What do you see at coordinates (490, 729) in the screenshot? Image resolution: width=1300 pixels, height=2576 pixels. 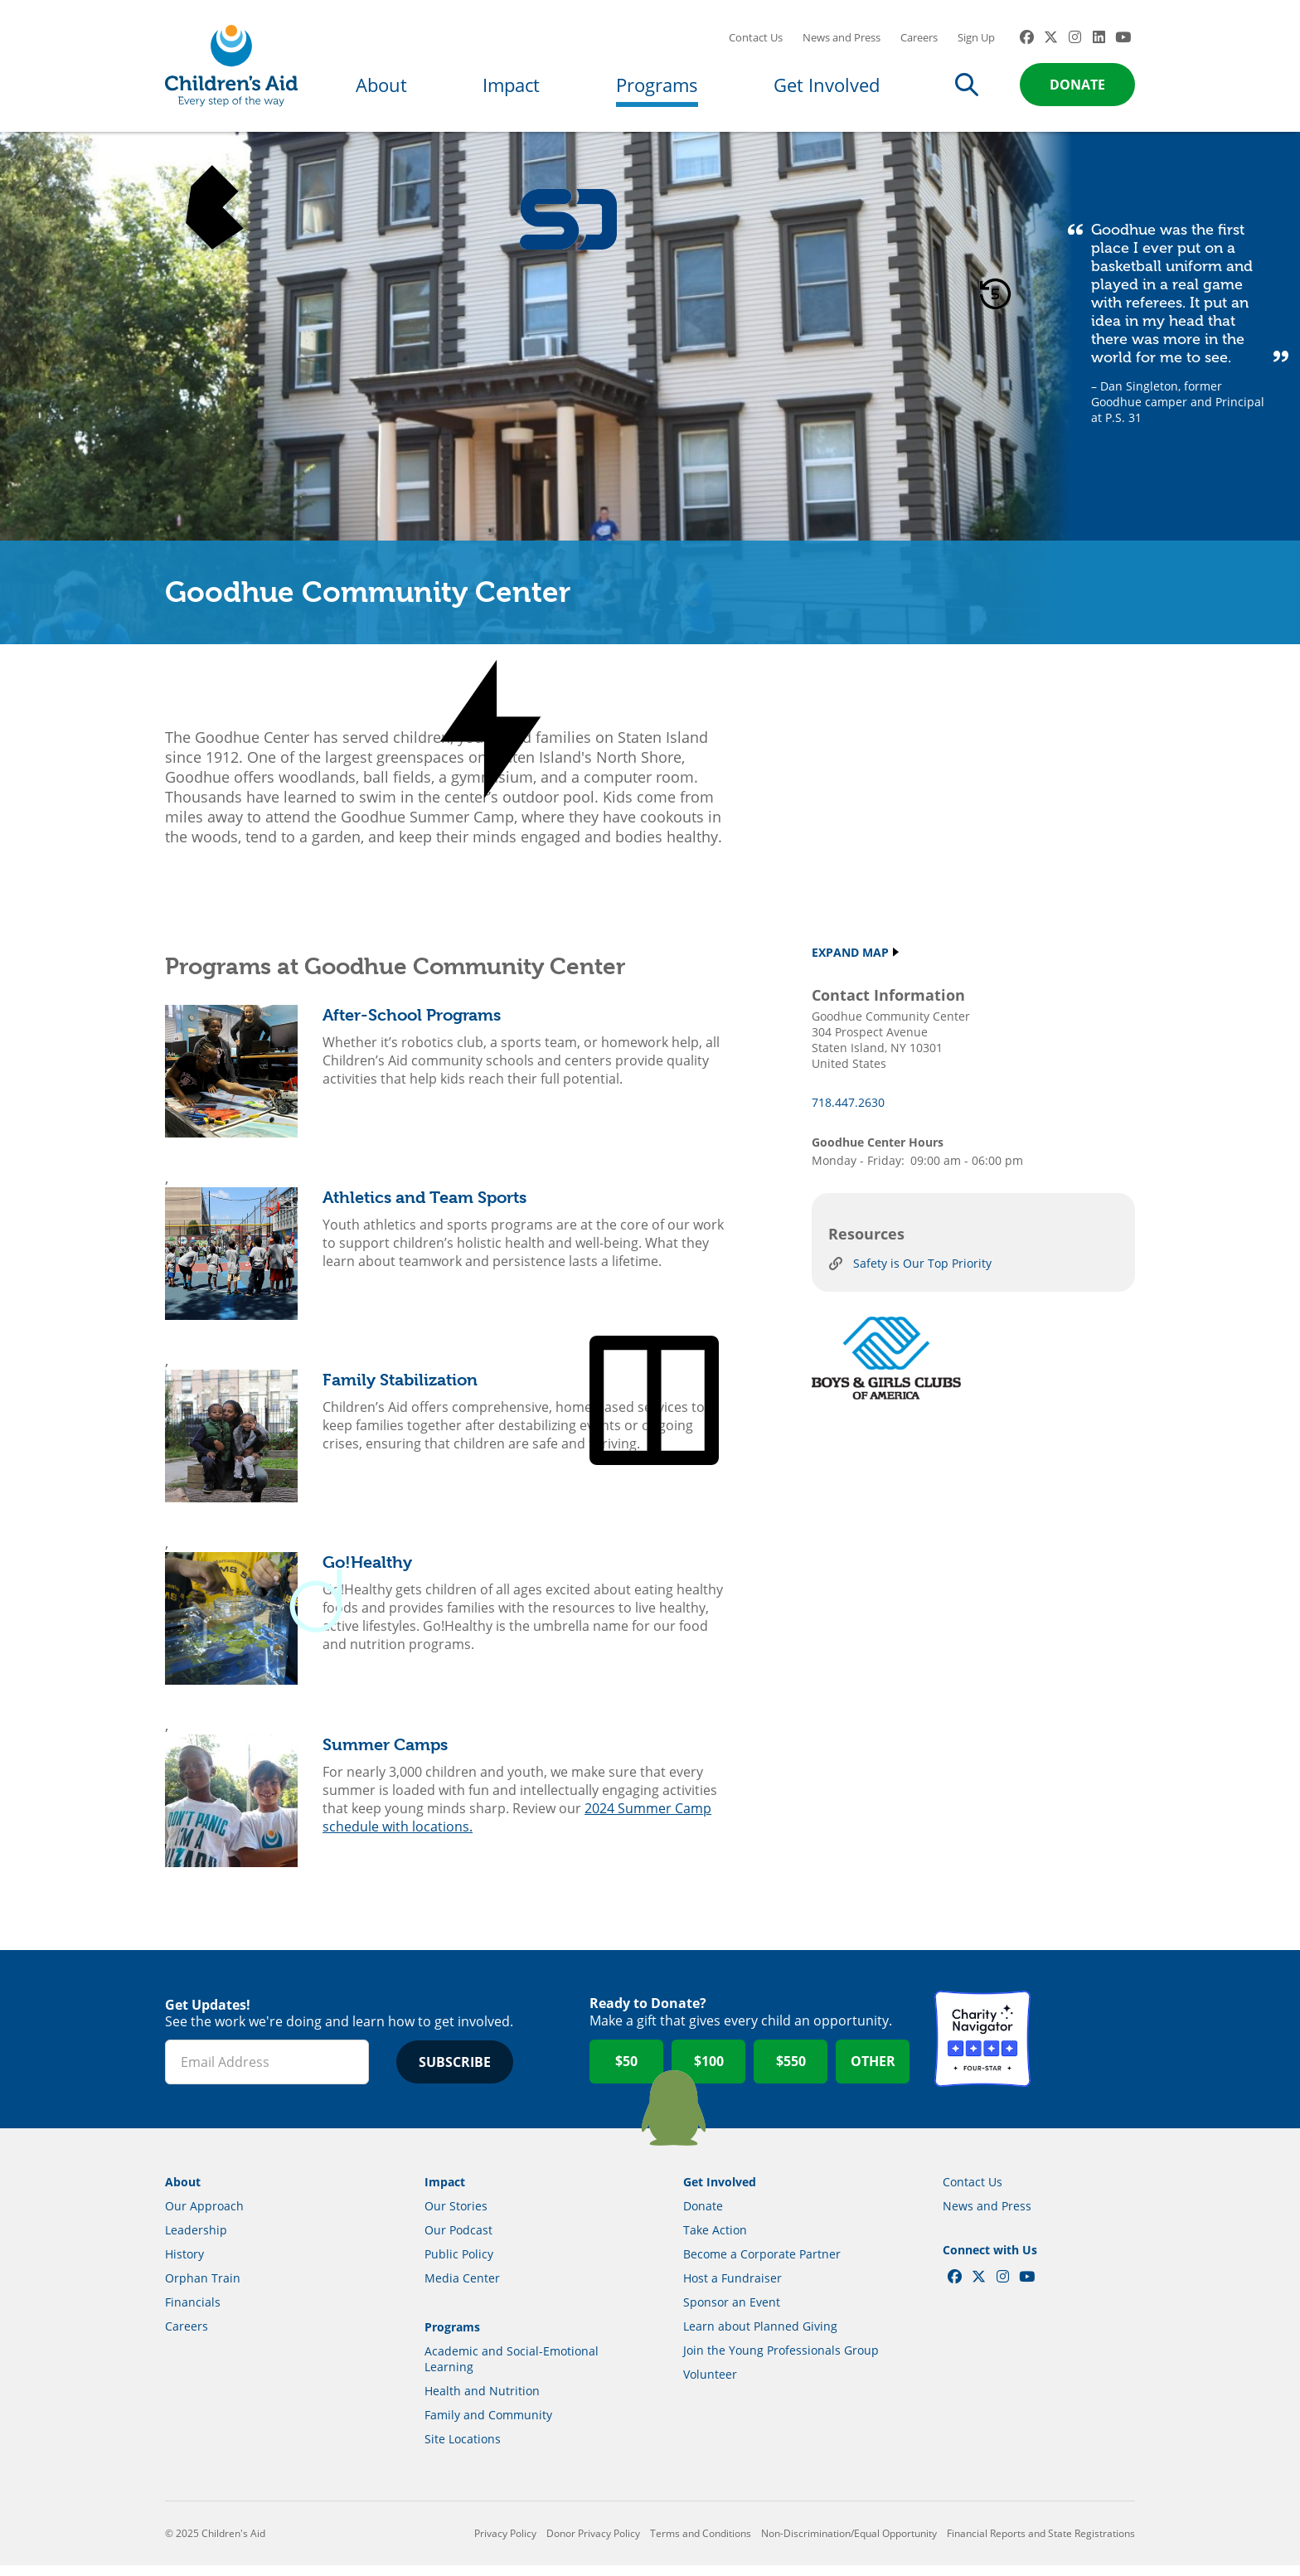 I see `turn on device flashlight` at bounding box center [490, 729].